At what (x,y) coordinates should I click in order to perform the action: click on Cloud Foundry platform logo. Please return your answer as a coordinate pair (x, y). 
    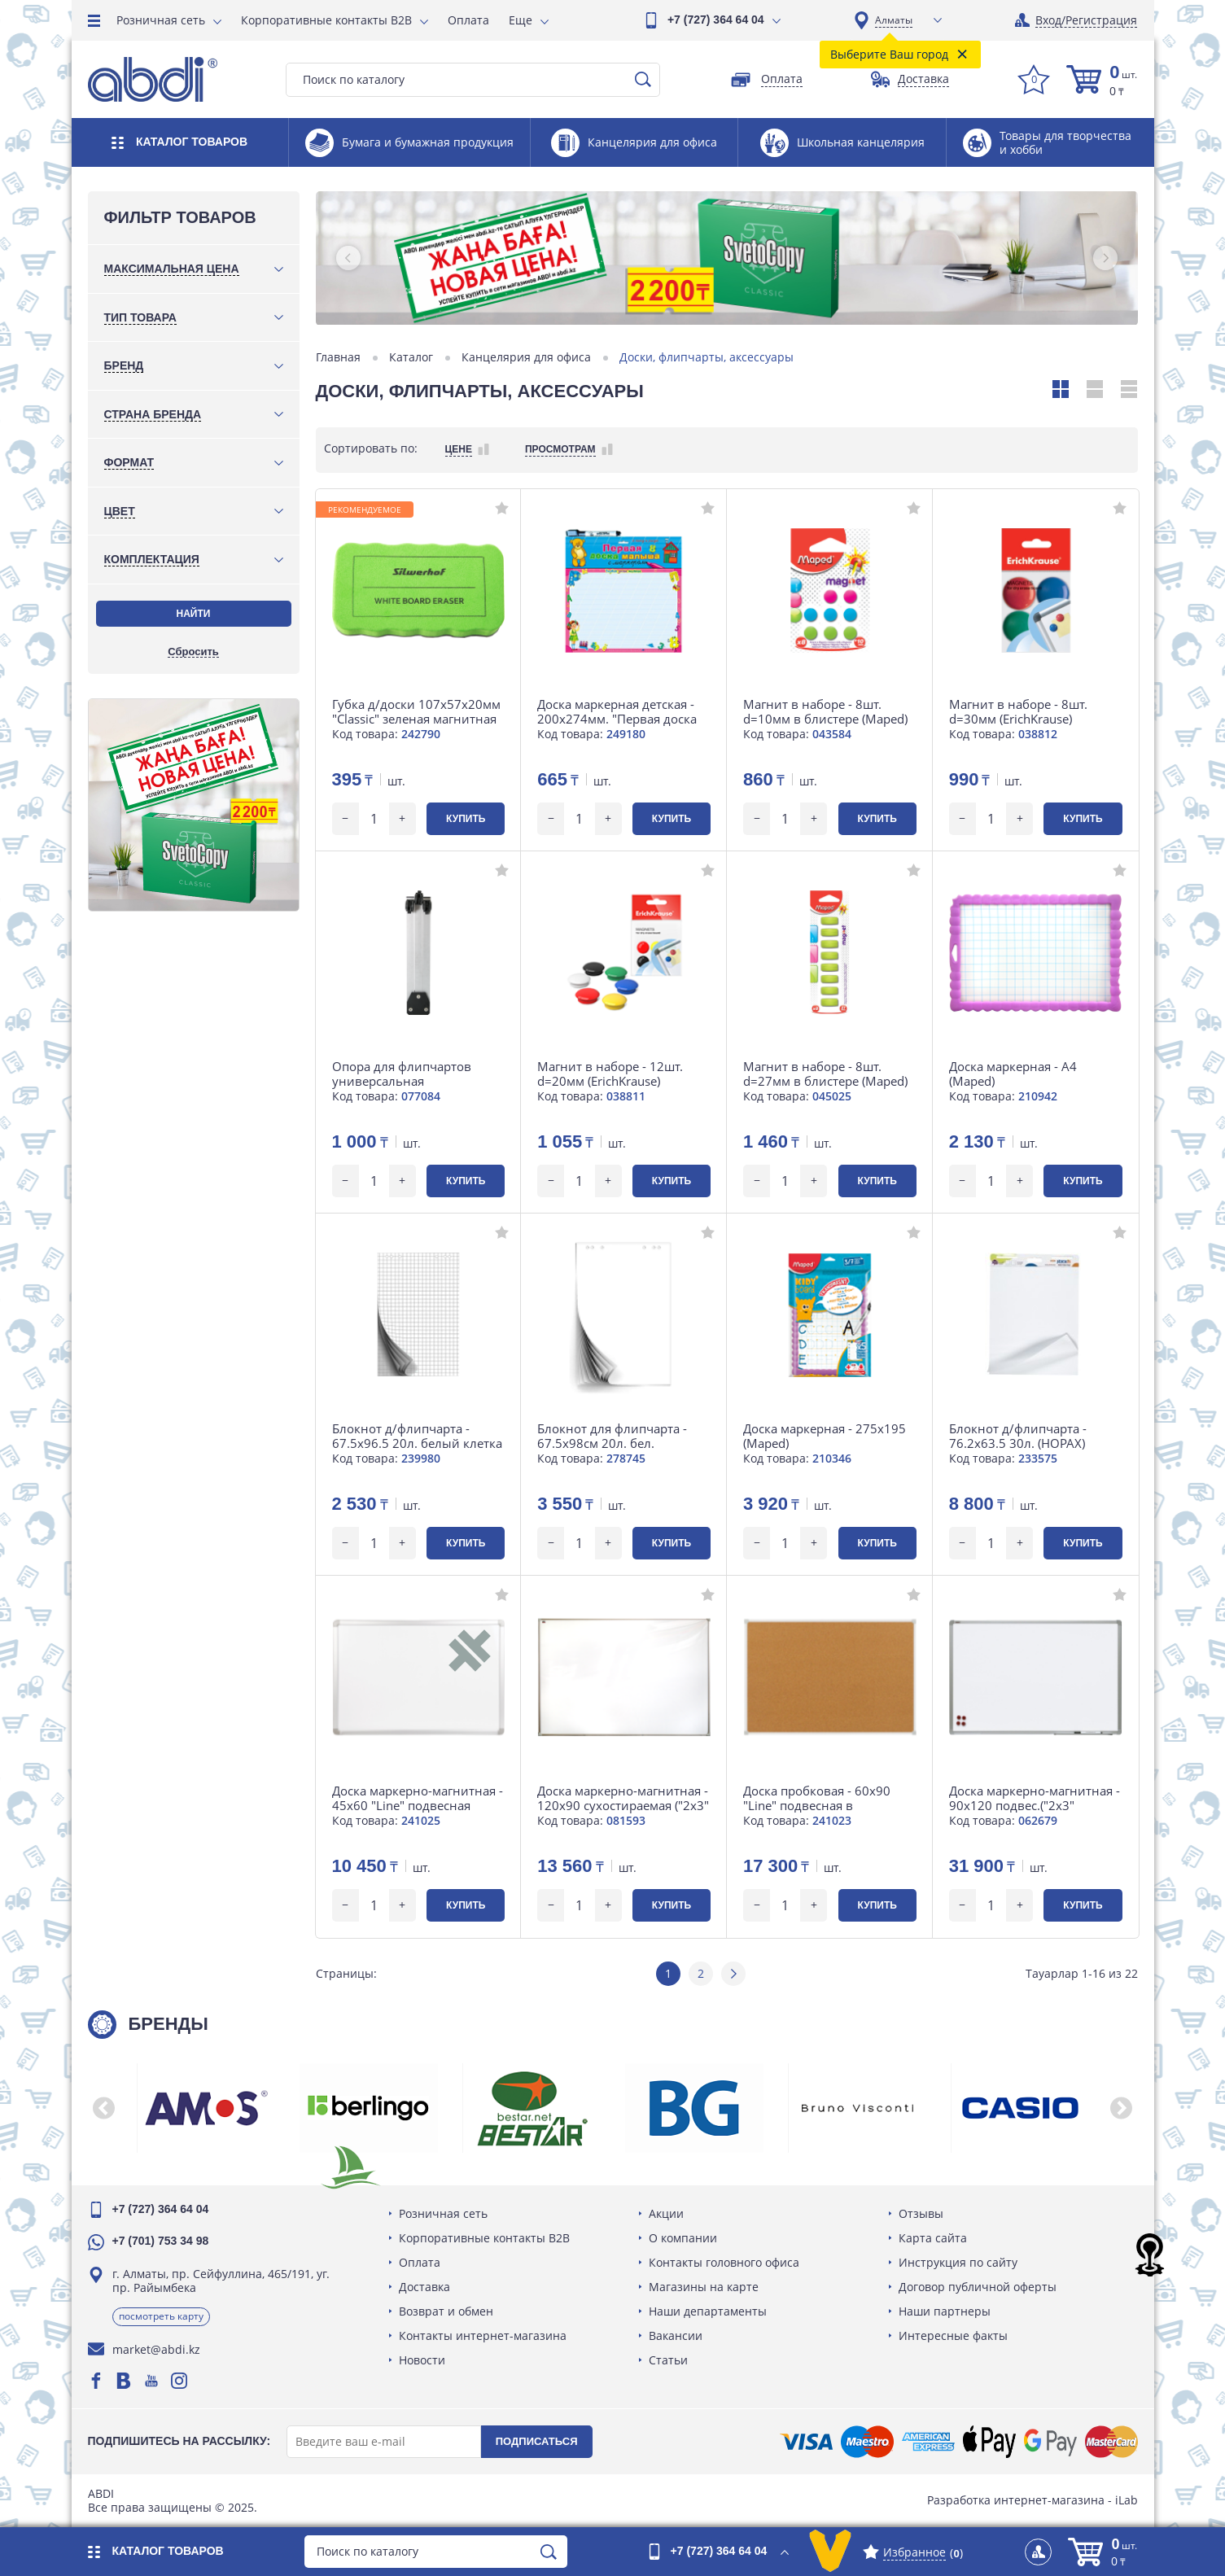
    Looking at the image, I should click on (1149, 2255).